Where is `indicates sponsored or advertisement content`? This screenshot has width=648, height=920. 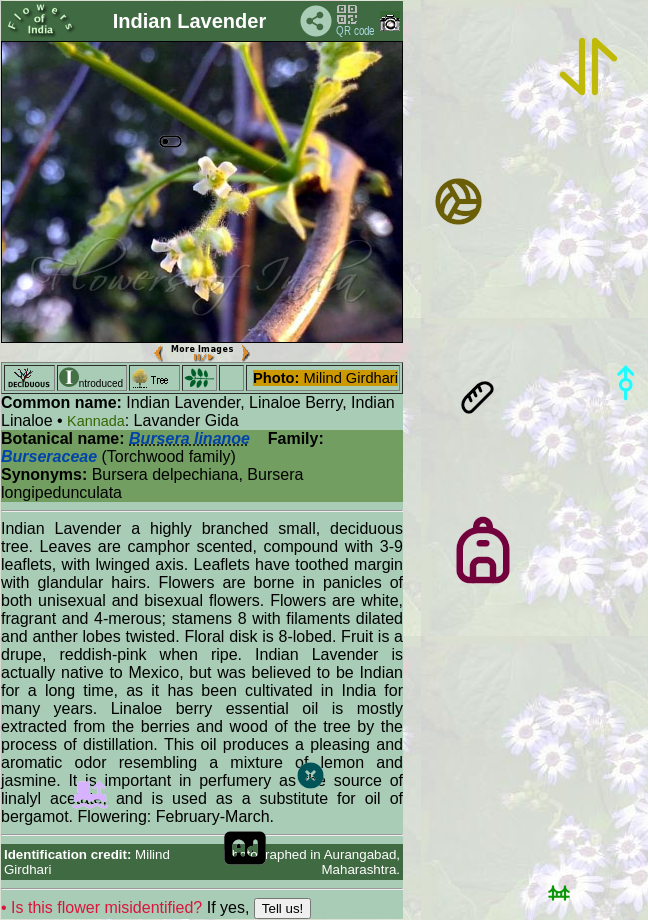
indicates sponsored or advertisement content is located at coordinates (245, 848).